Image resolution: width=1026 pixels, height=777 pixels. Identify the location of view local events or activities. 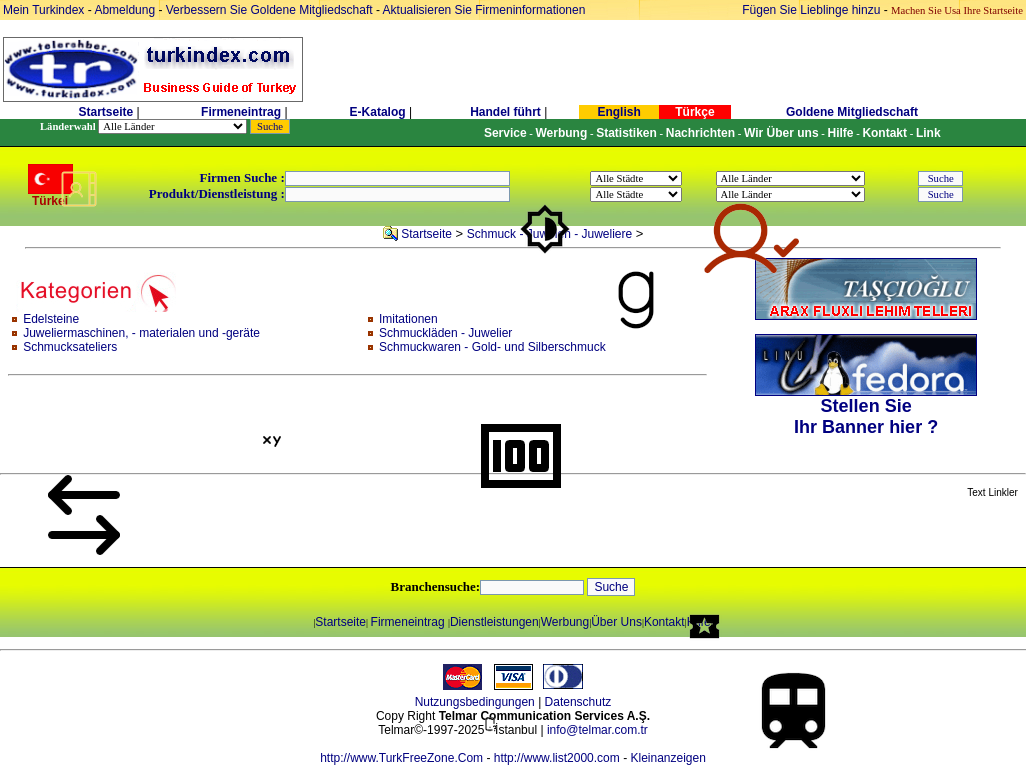
(704, 626).